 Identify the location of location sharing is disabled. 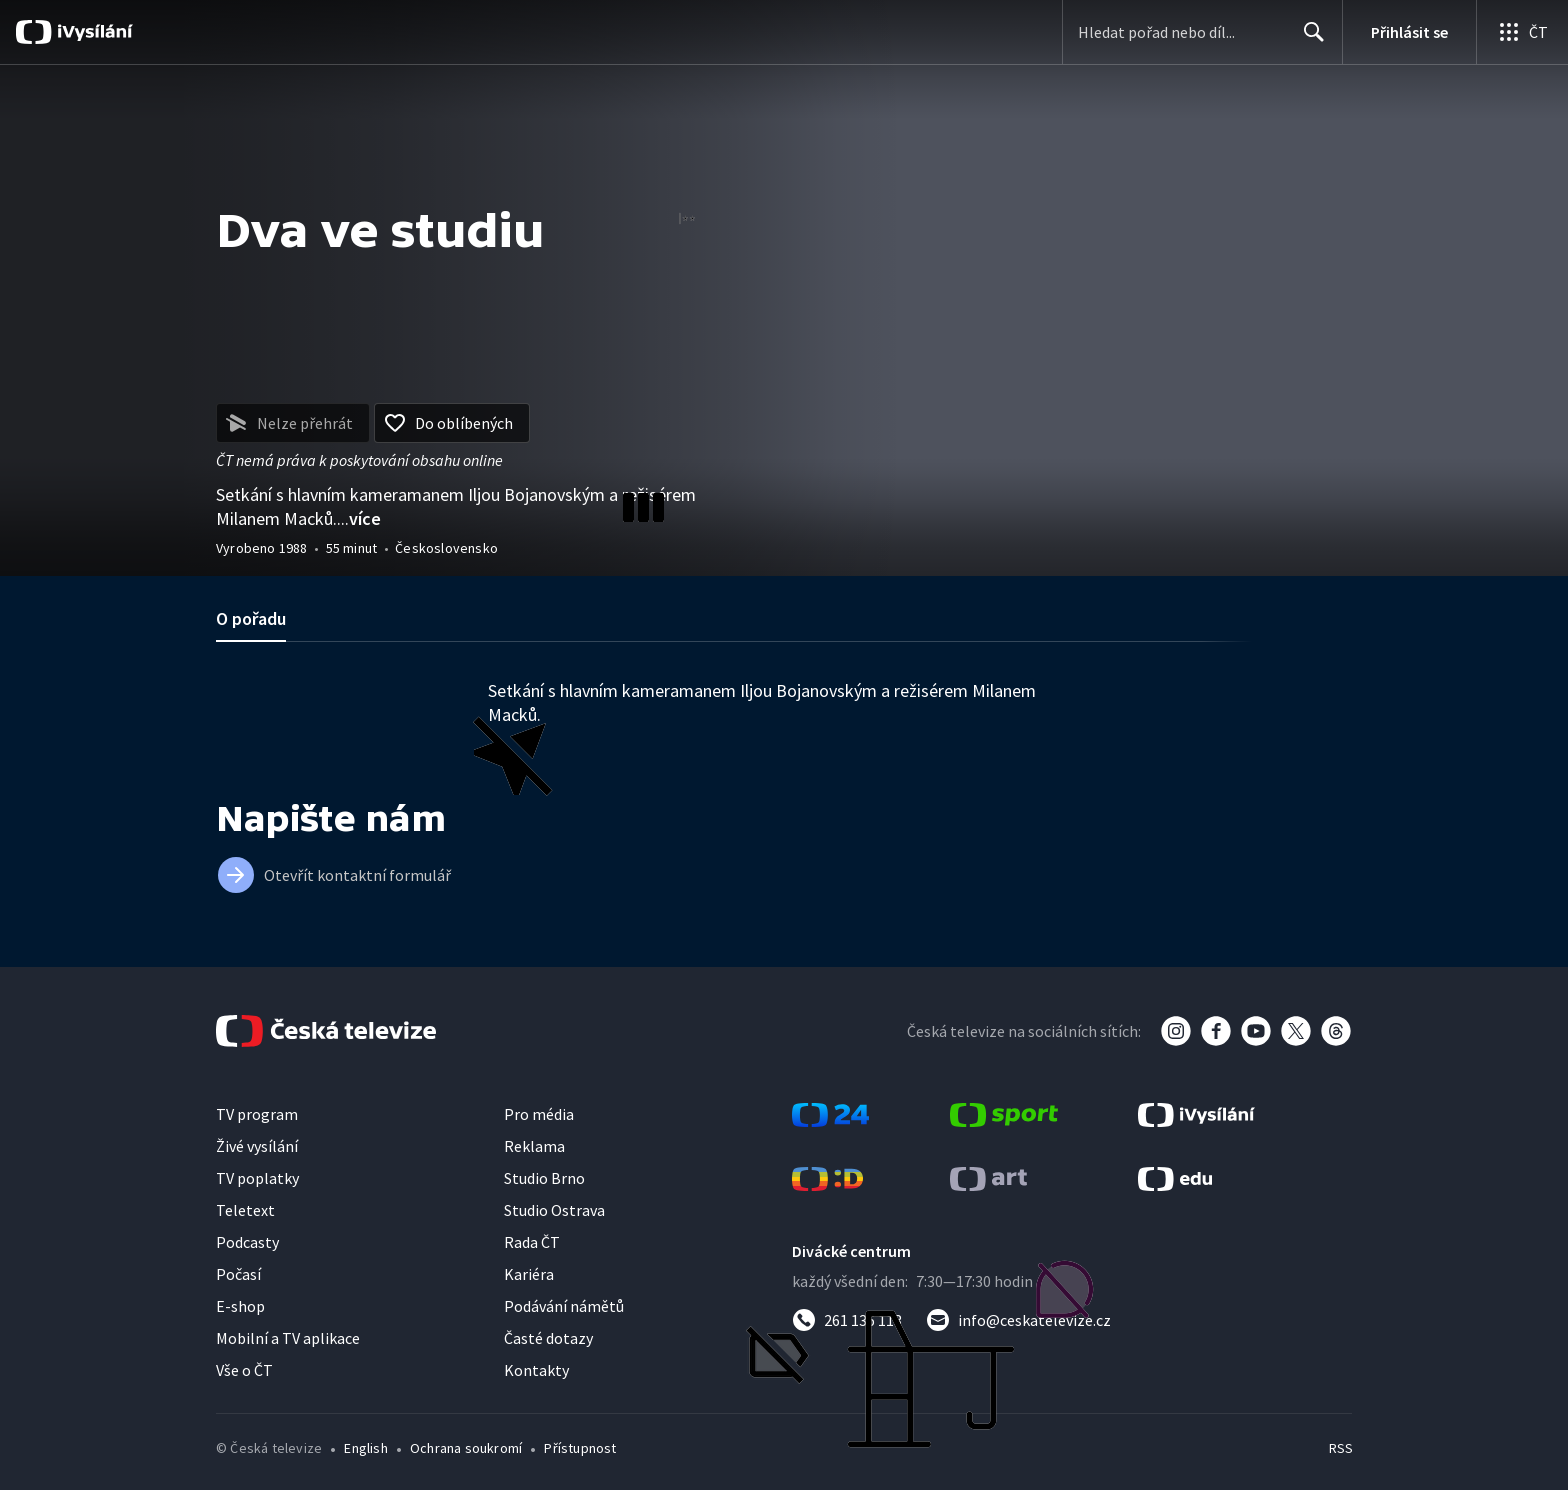
(510, 759).